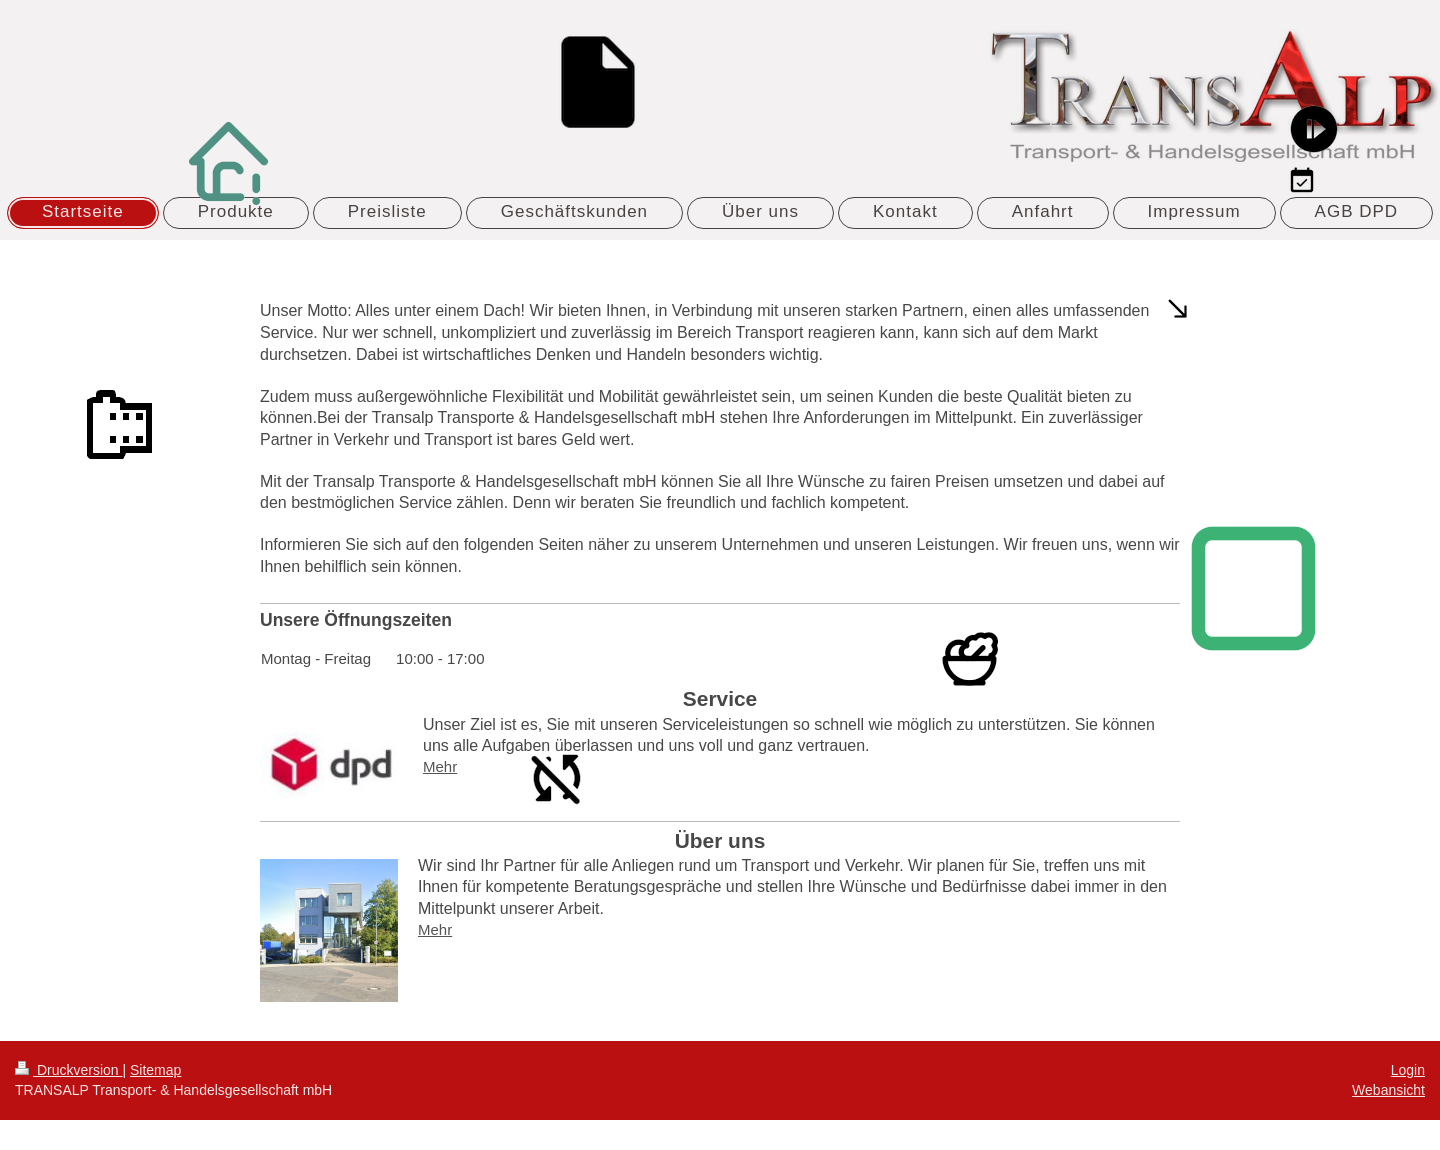  Describe the element at coordinates (598, 82) in the screenshot. I see `access a file or document` at that location.